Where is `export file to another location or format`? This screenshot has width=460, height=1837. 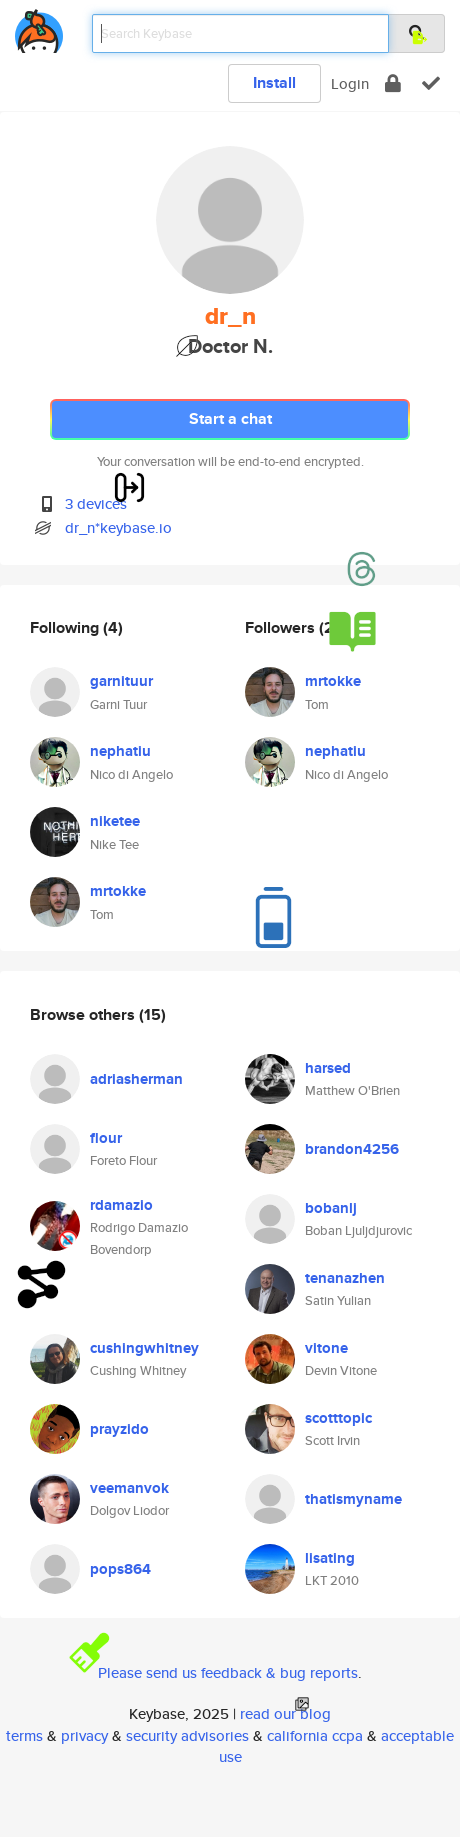
export file to another location or format is located at coordinates (419, 37).